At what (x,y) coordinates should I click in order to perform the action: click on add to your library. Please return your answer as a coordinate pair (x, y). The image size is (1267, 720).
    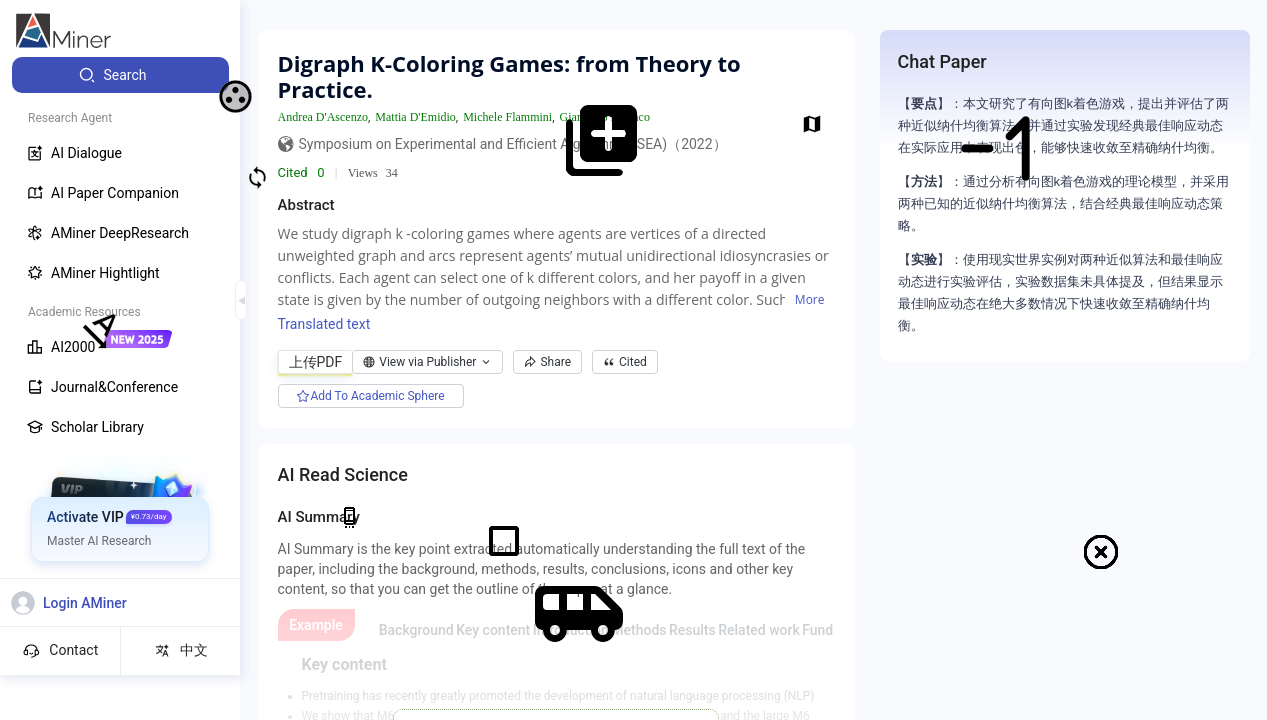
    Looking at the image, I should click on (601, 140).